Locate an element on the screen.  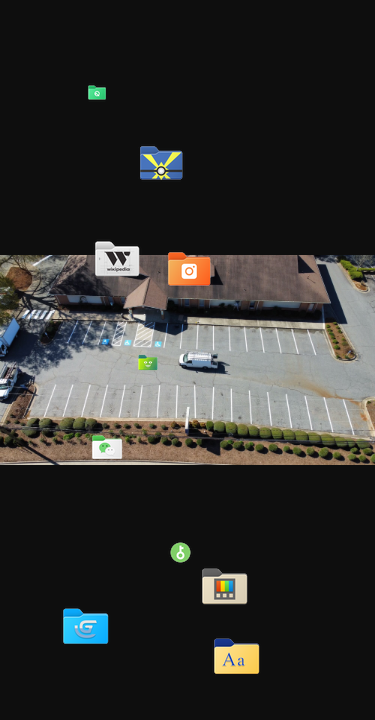
open fonts folder is located at coordinates (236, 657).